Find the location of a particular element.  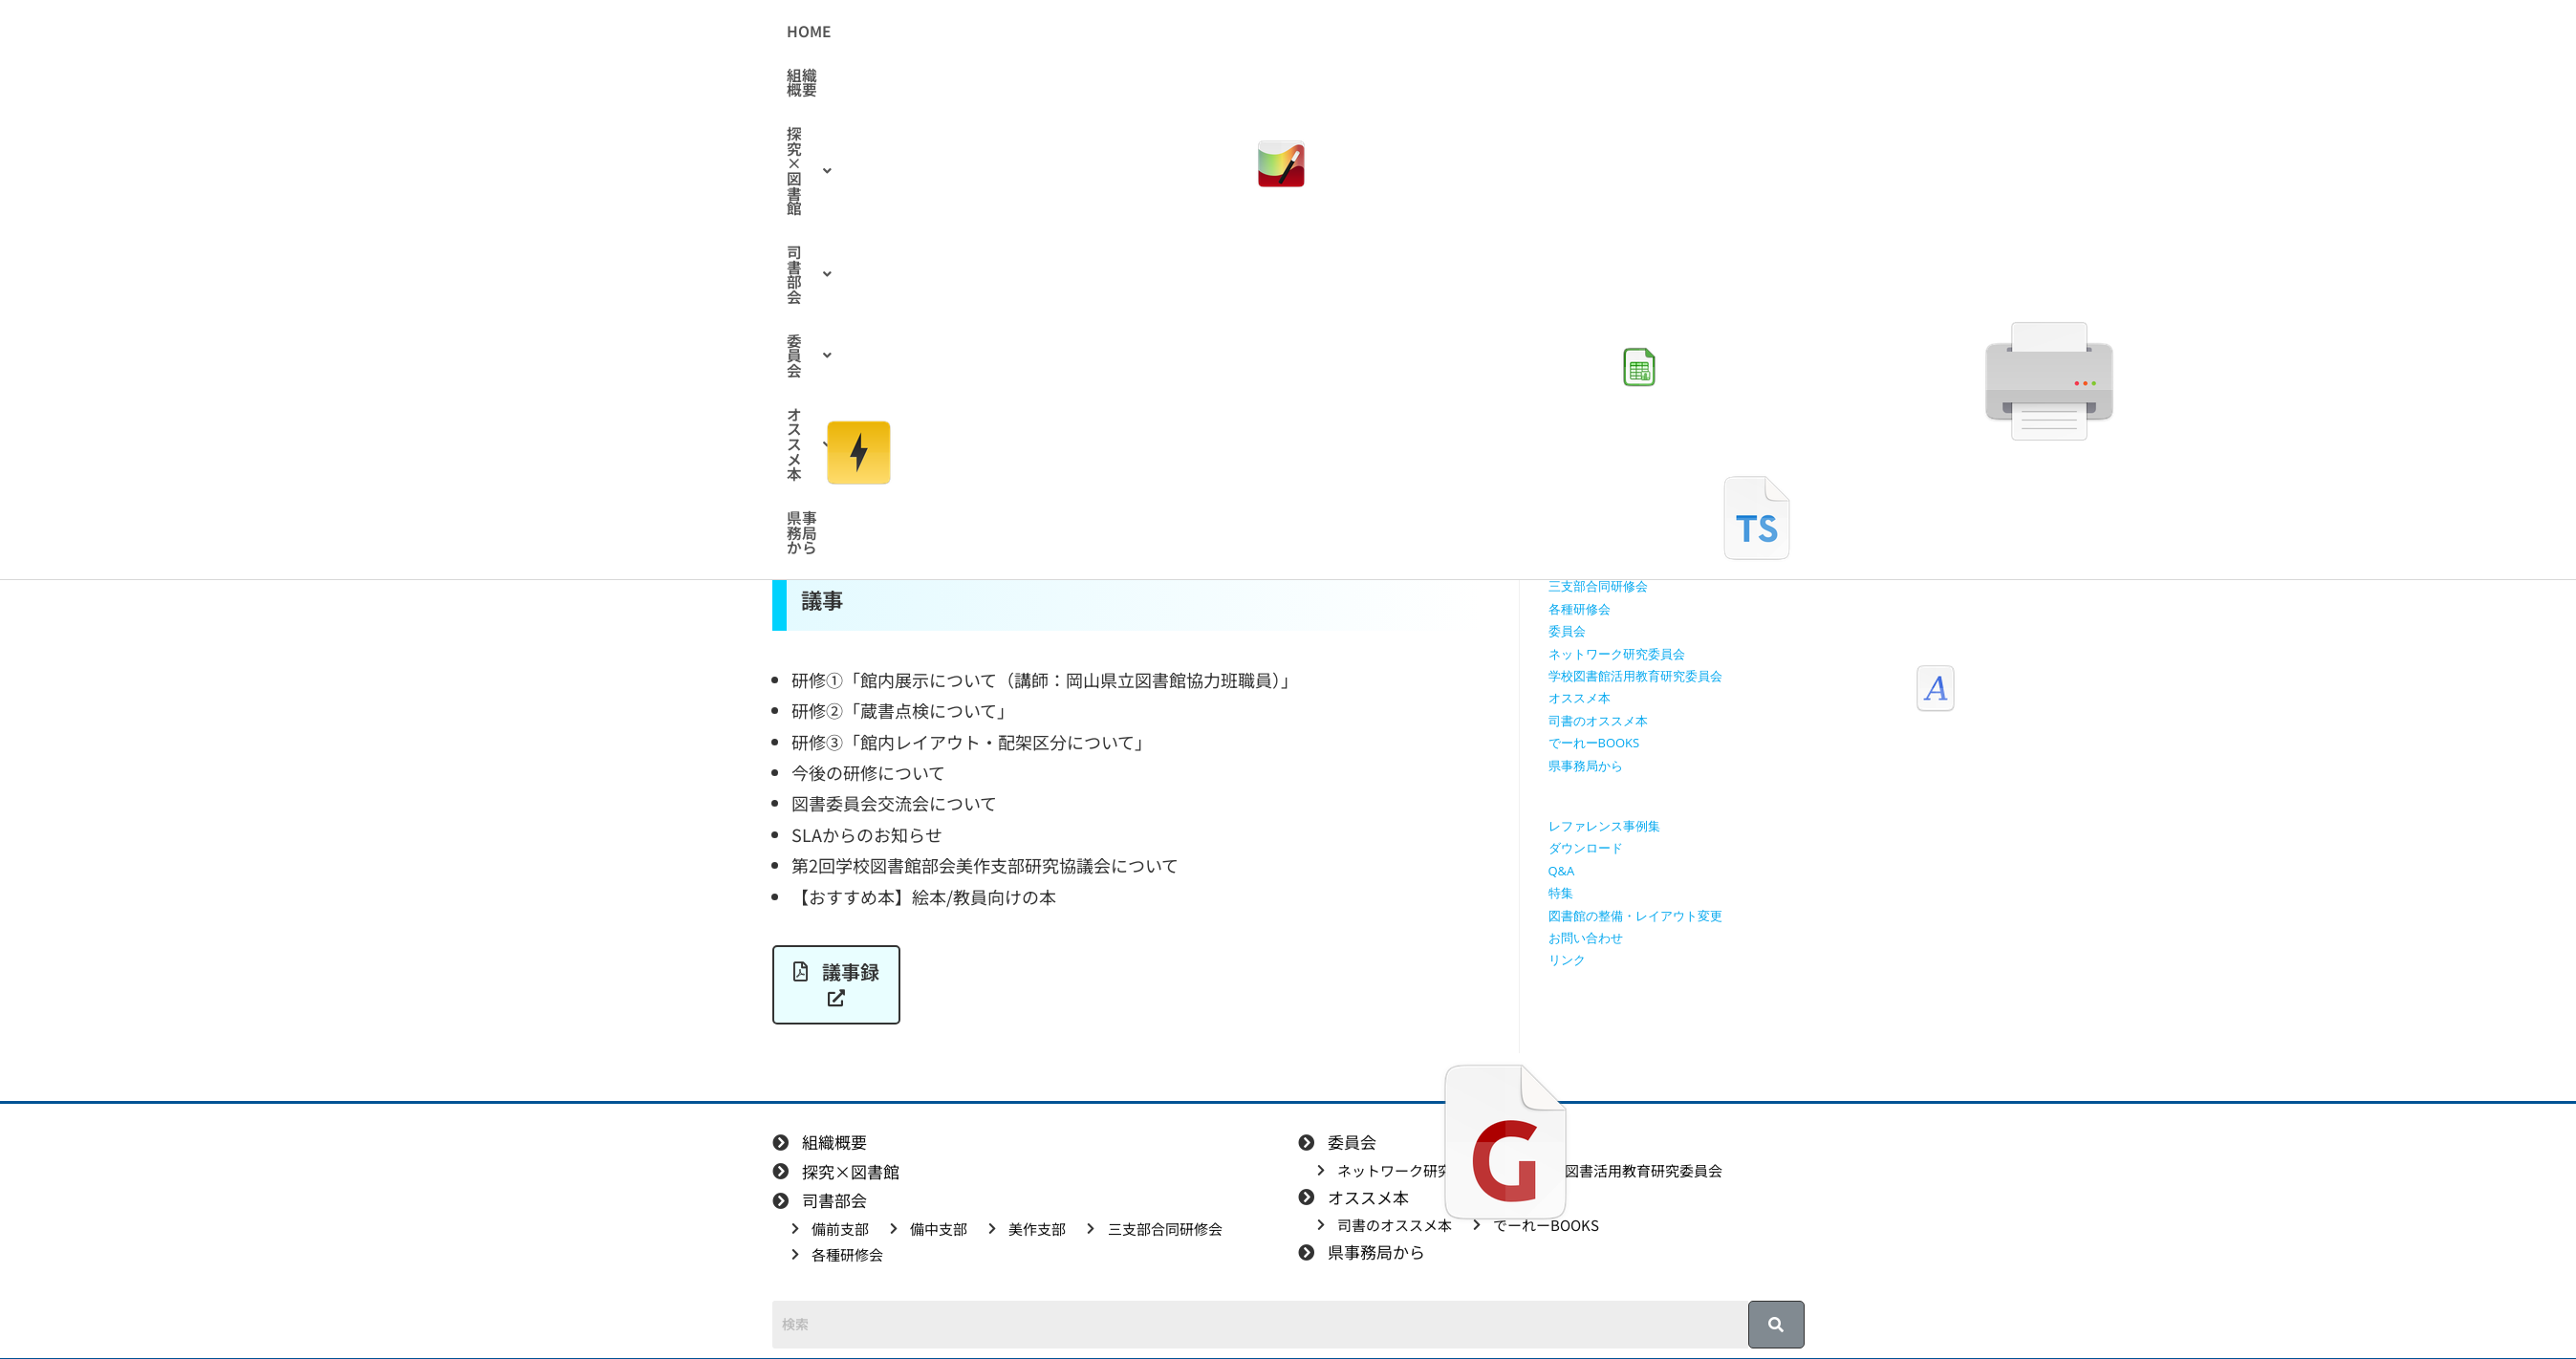

print current document or page is located at coordinates (2049, 381).